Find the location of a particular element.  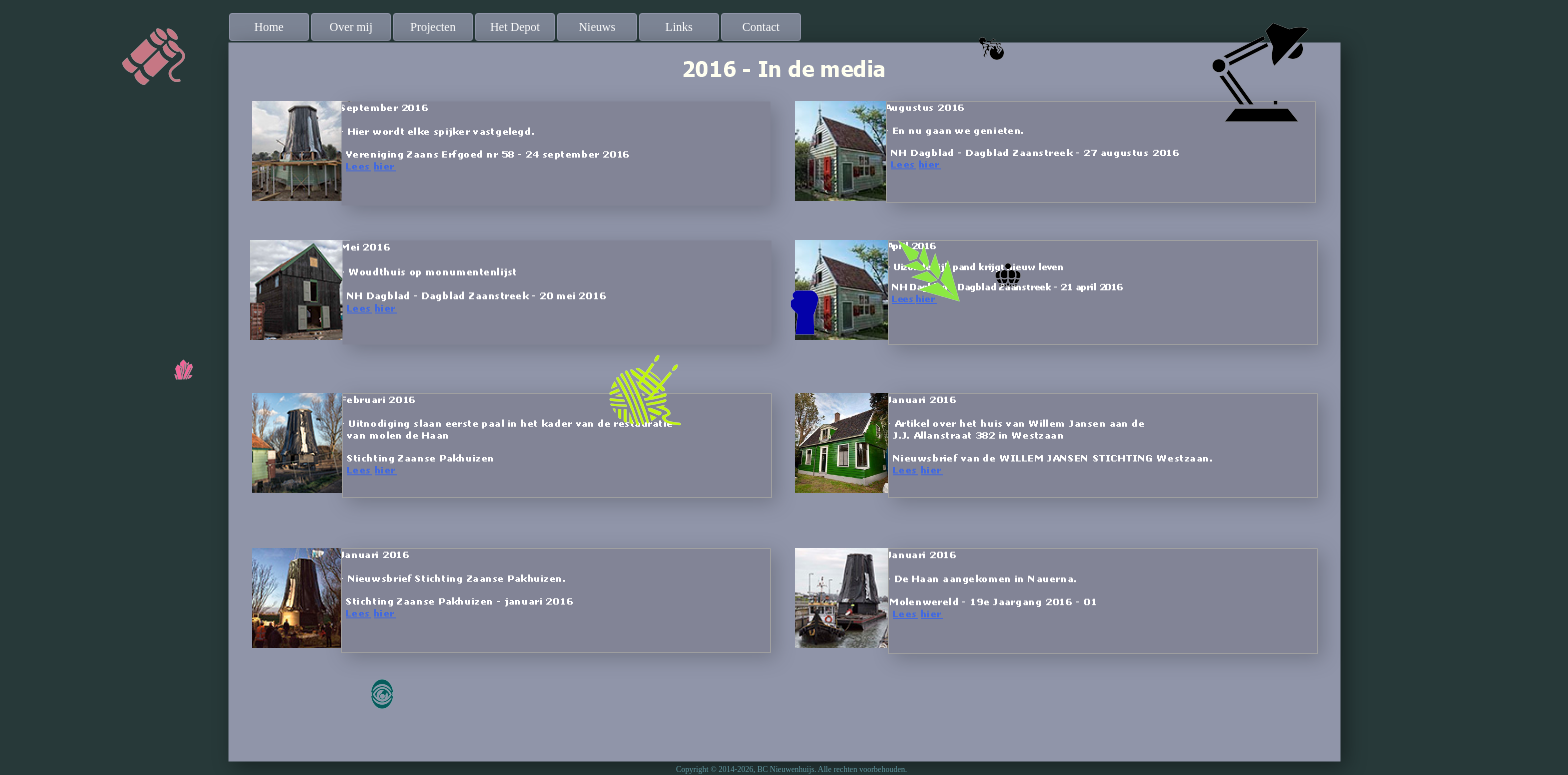

yarn or wool crafting material indicator is located at coordinates (646, 390).